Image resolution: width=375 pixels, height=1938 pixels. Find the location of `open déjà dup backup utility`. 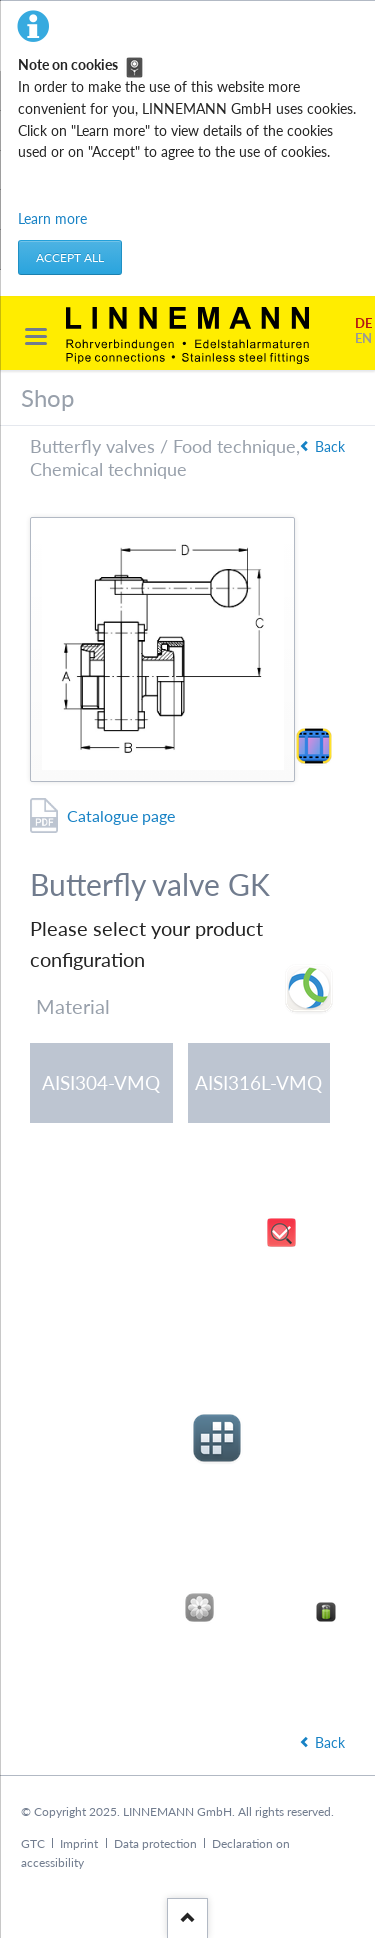

open déjà dup backup utility is located at coordinates (134, 67).